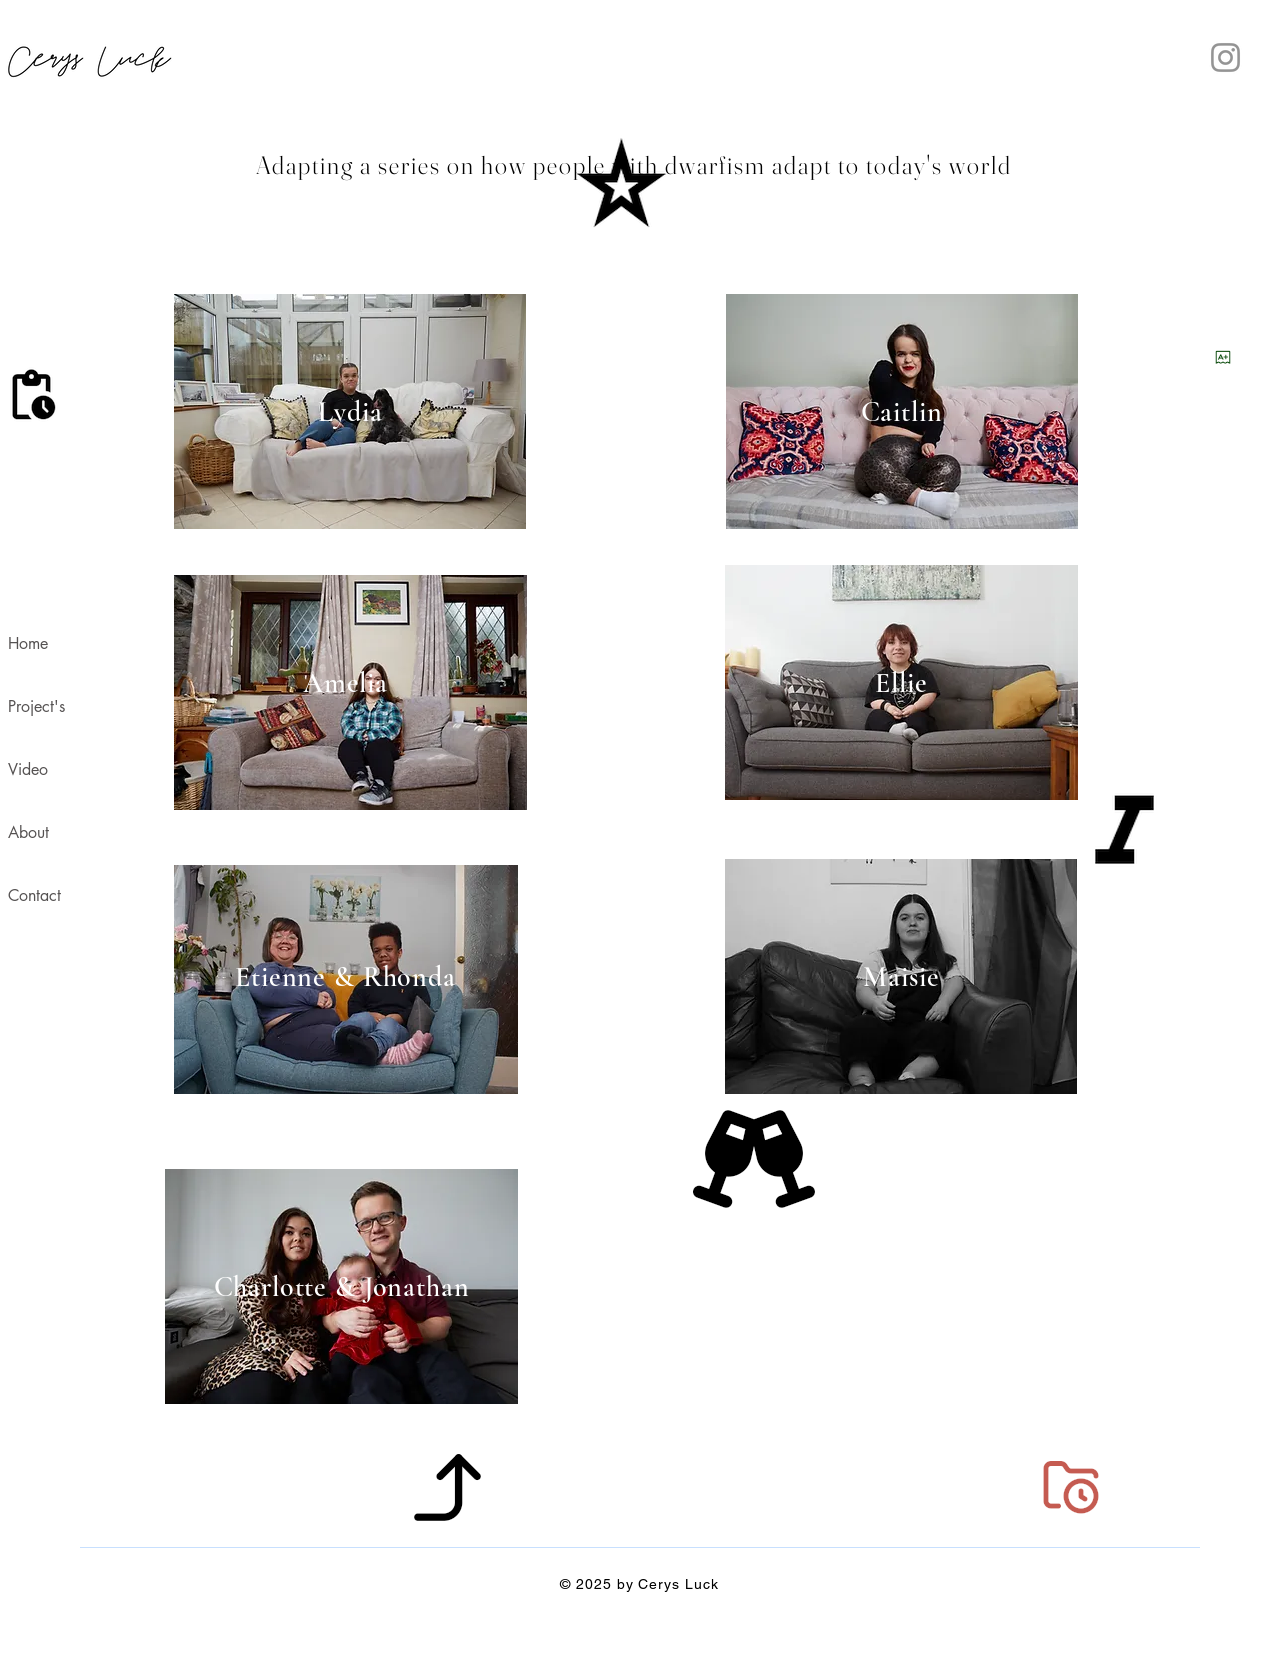  Describe the element at coordinates (754, 1159) in the screenshot. I see `celebrate an achievement or milestone` at that location.